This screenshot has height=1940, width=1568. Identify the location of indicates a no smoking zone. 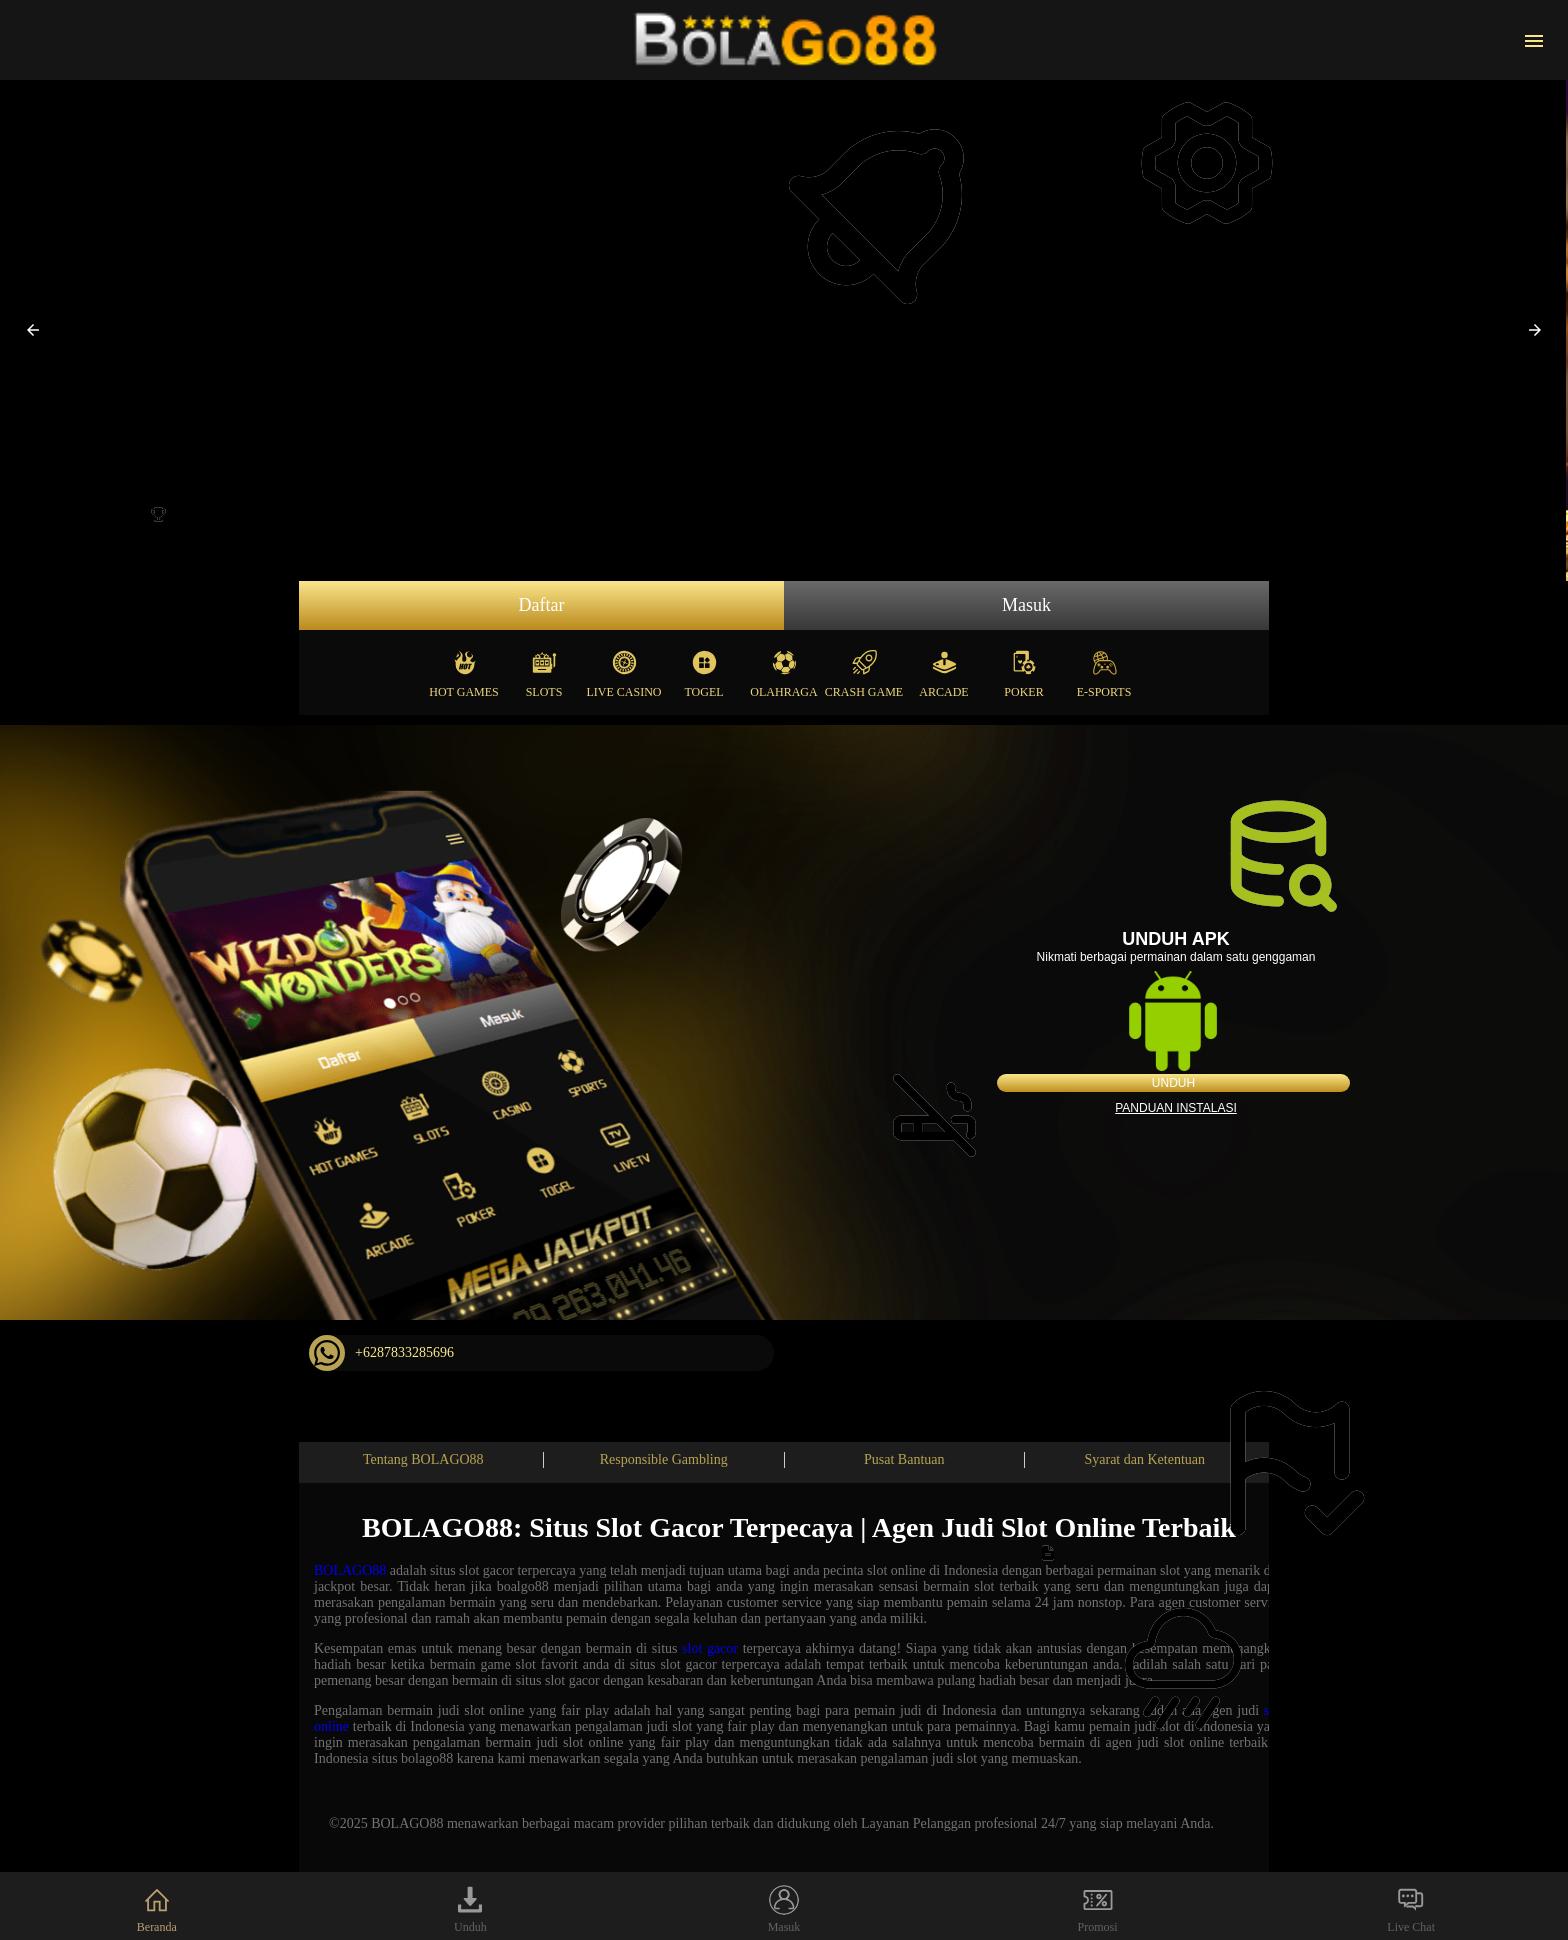
(934, 1115).